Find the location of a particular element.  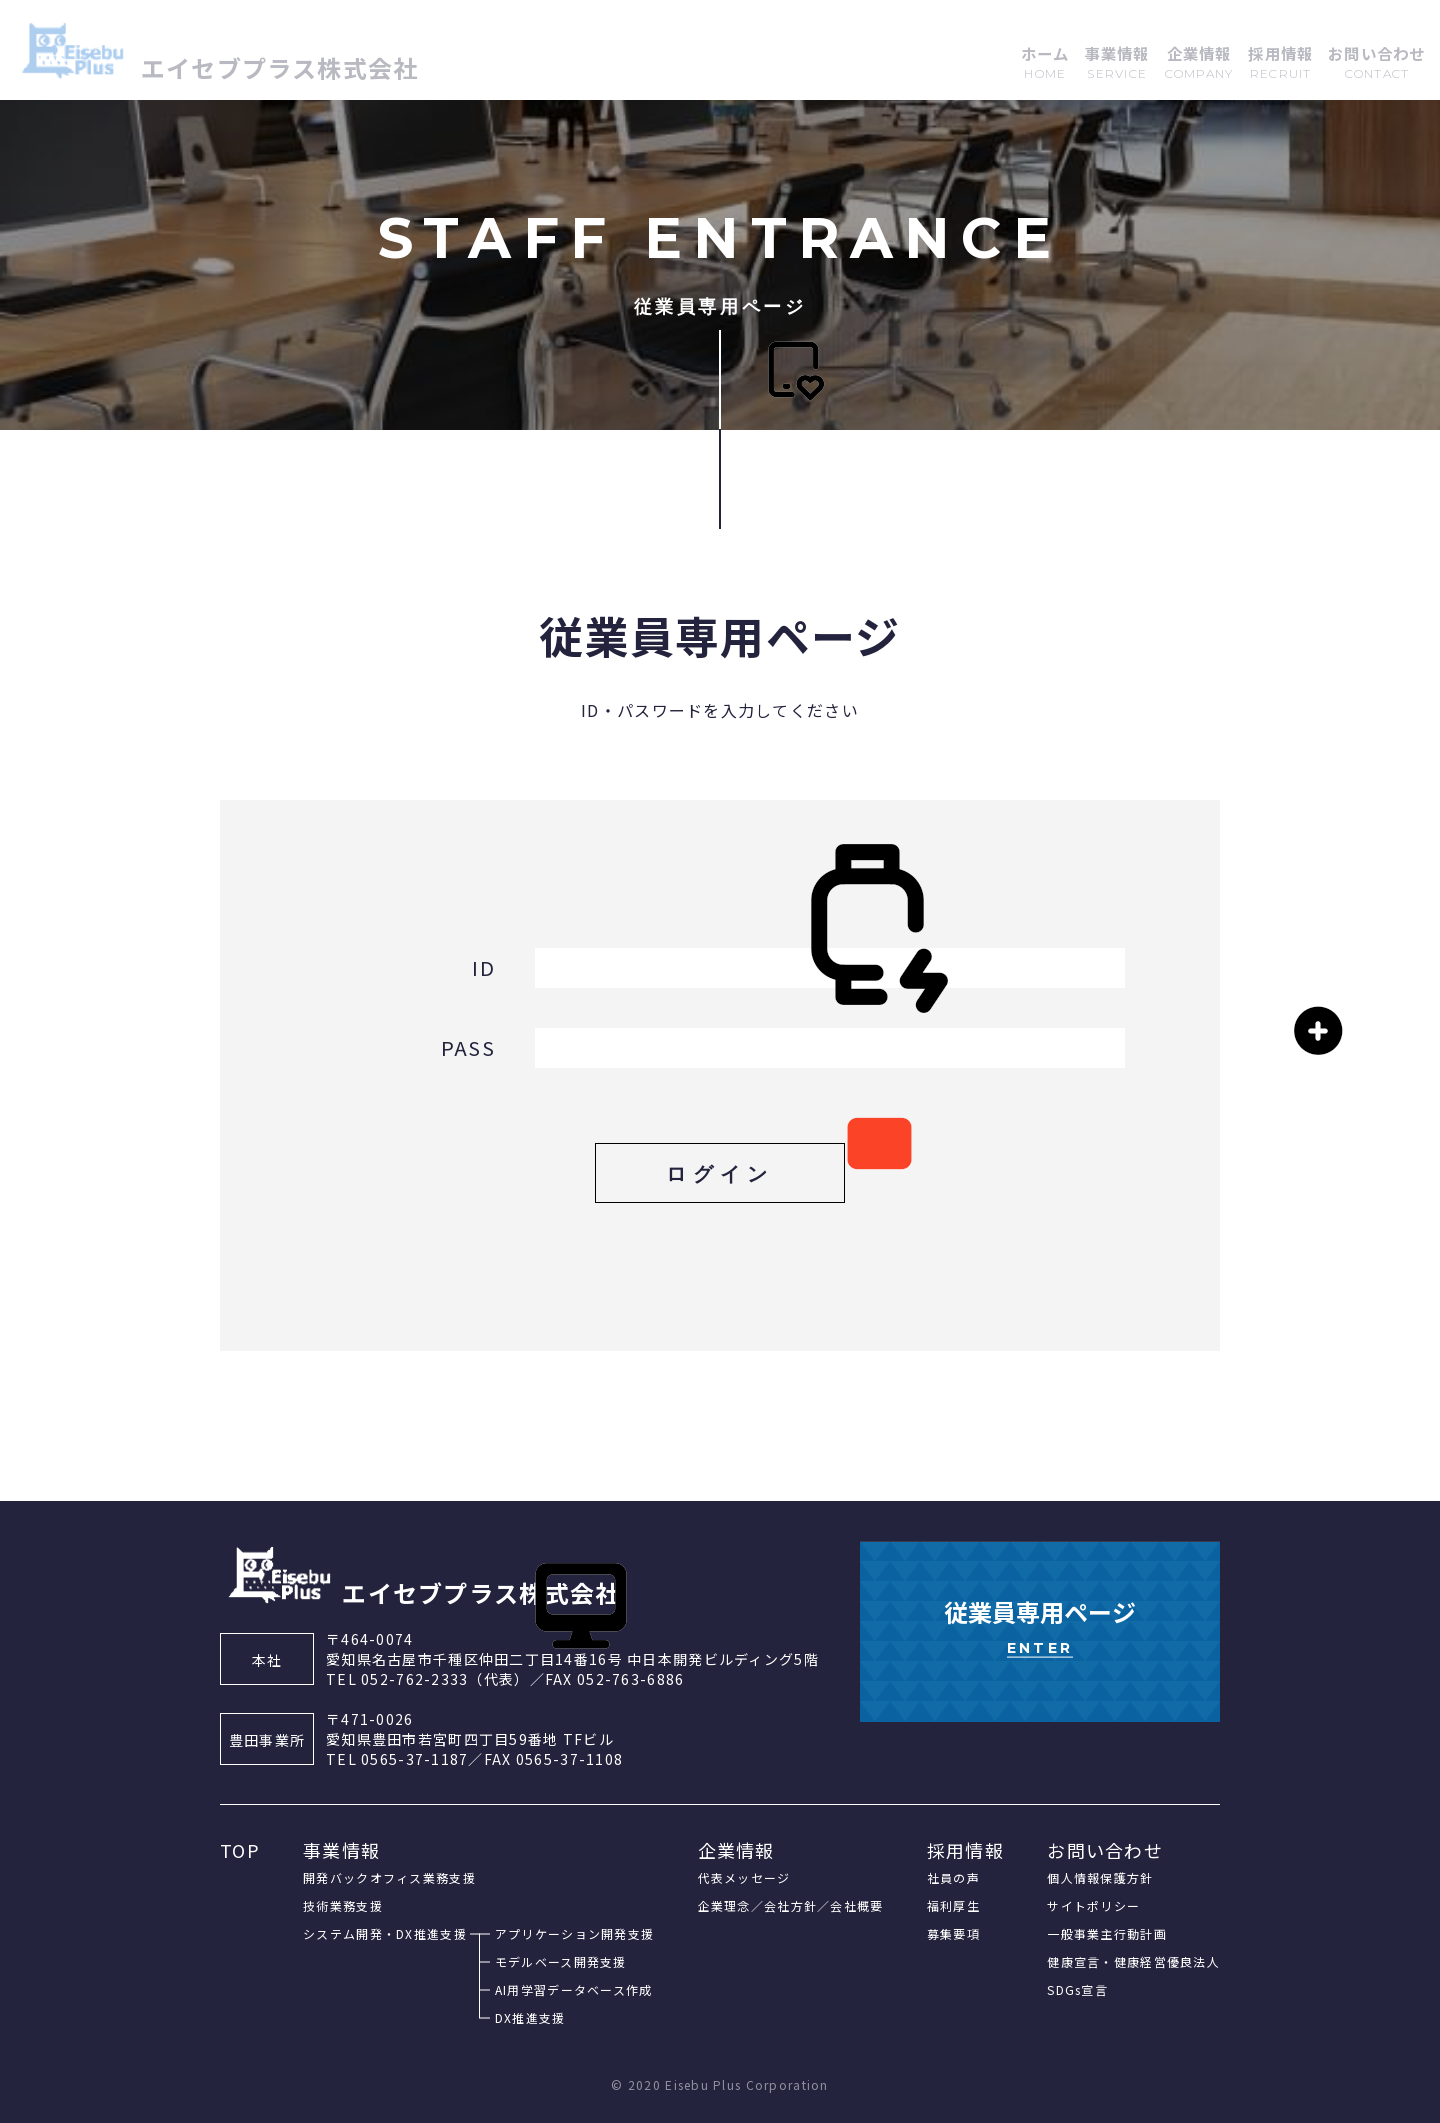

smartwatch charging status is located at coordinates (867, 924).